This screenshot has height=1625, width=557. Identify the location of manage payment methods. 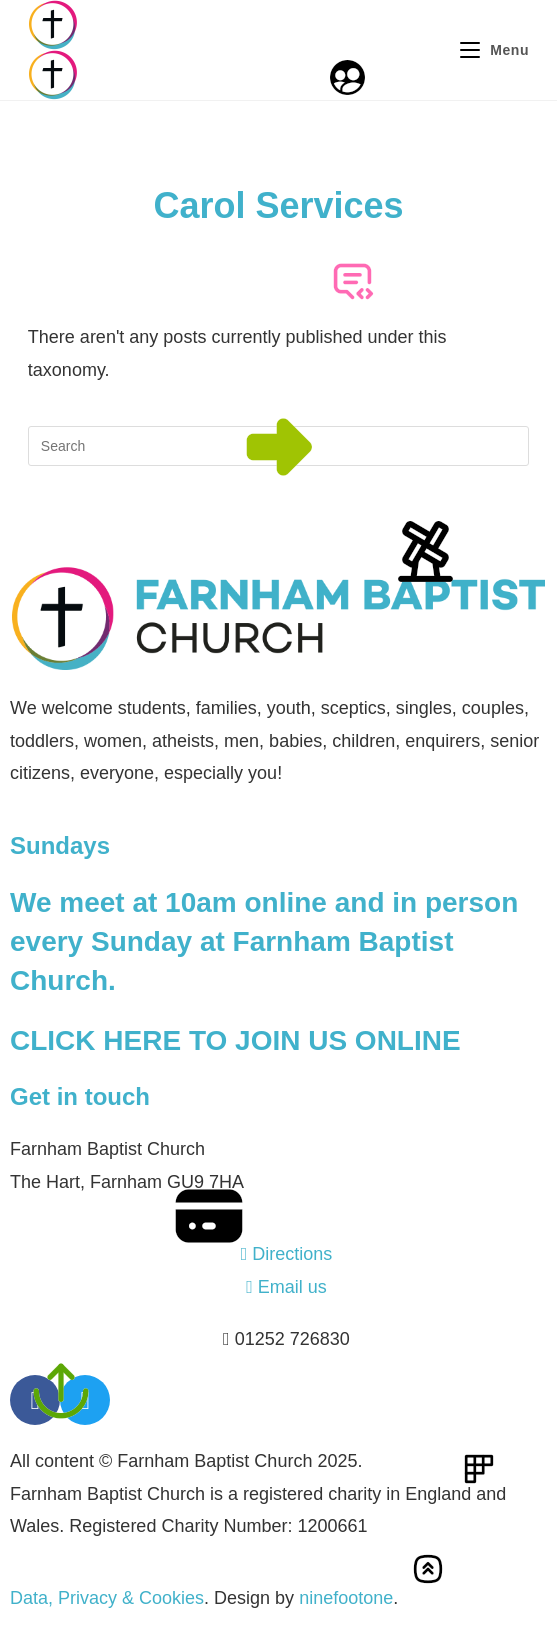
(209, 1216).